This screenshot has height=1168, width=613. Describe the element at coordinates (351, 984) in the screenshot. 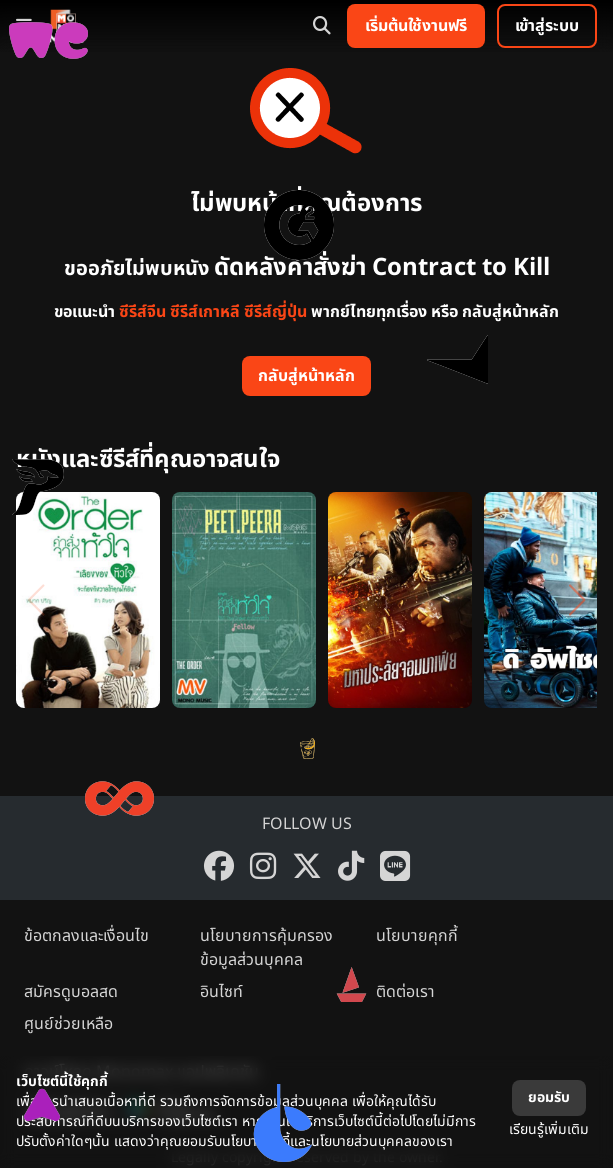

I see `boat brand logo` at that location.